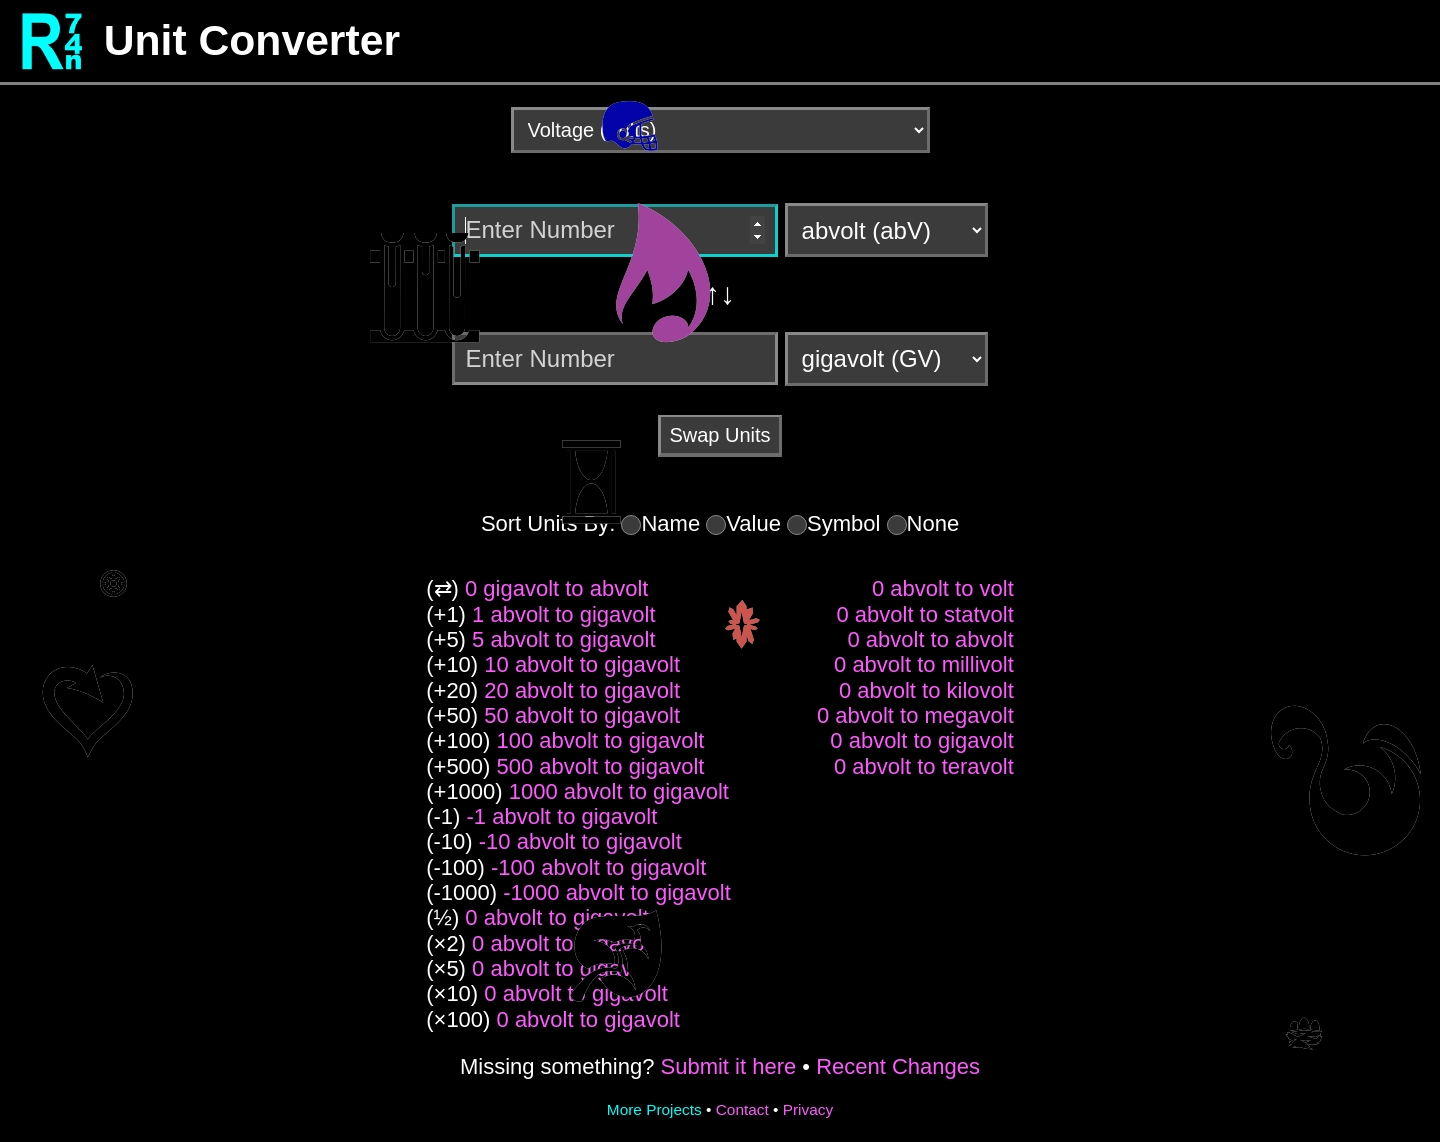  Describe the element at coordinates (113, 583) in the screenshot. I see `access game settings or options` at that location.